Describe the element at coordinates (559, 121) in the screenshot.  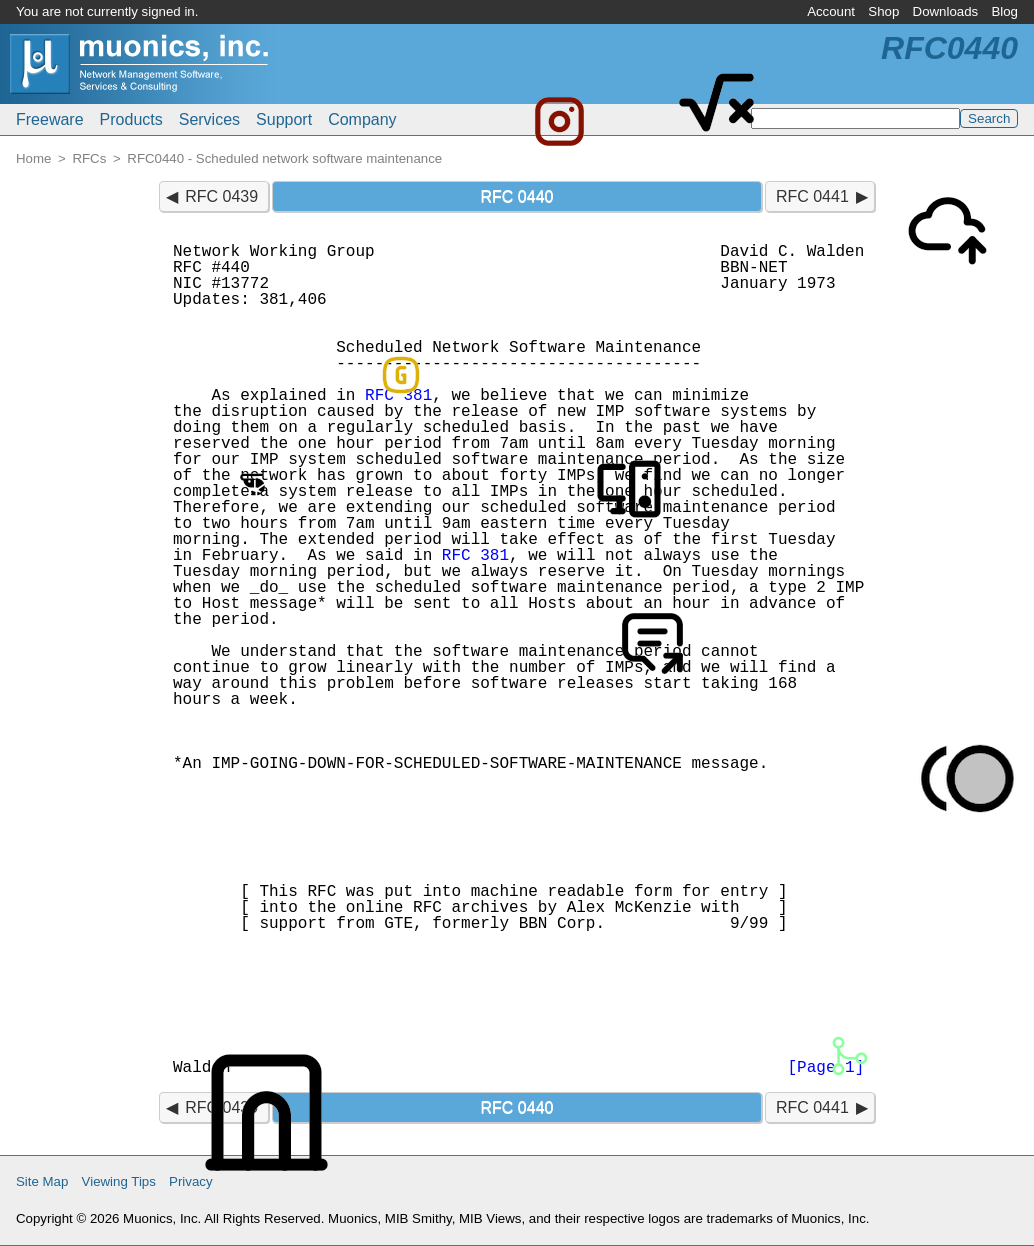
I see `open Instagram app` at that location.